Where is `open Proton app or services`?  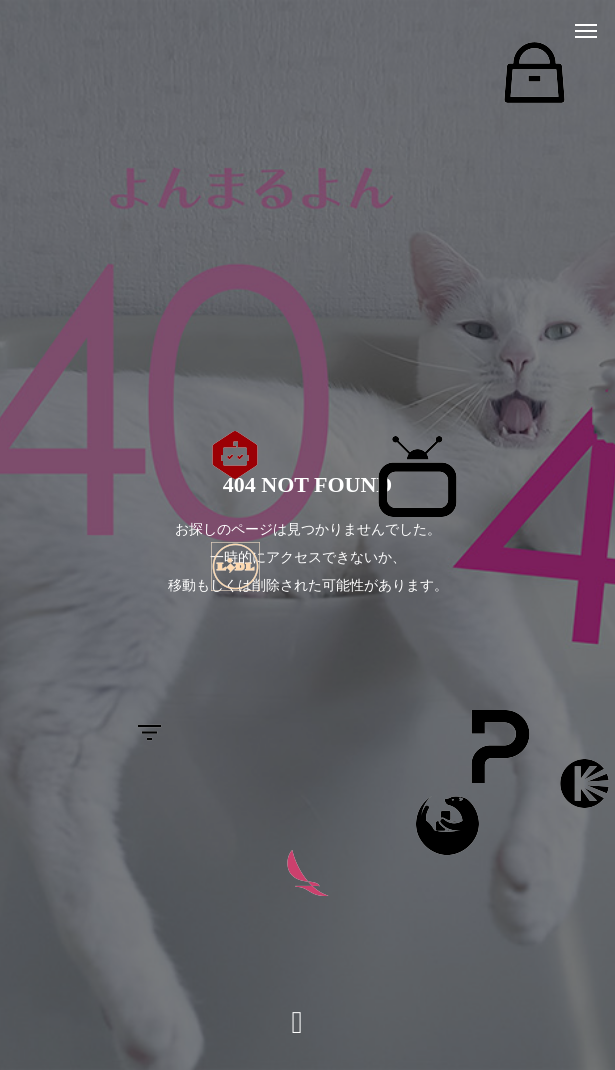
open Proton app or services is located at coordinates (500, 746).